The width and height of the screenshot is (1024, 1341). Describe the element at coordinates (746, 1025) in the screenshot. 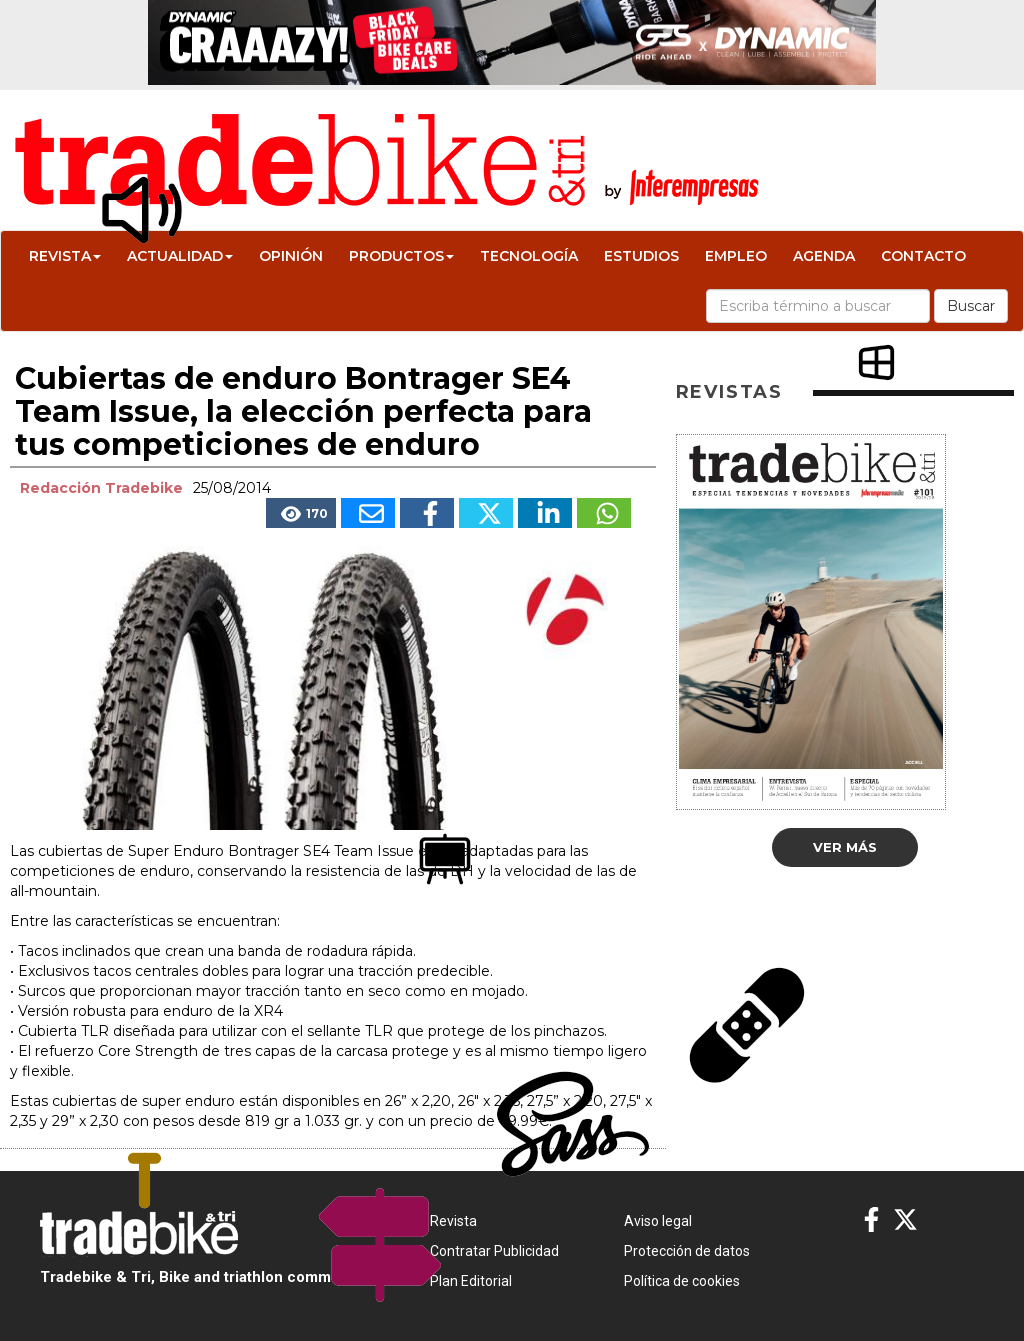

I see `access first aid or medical help` at that location.